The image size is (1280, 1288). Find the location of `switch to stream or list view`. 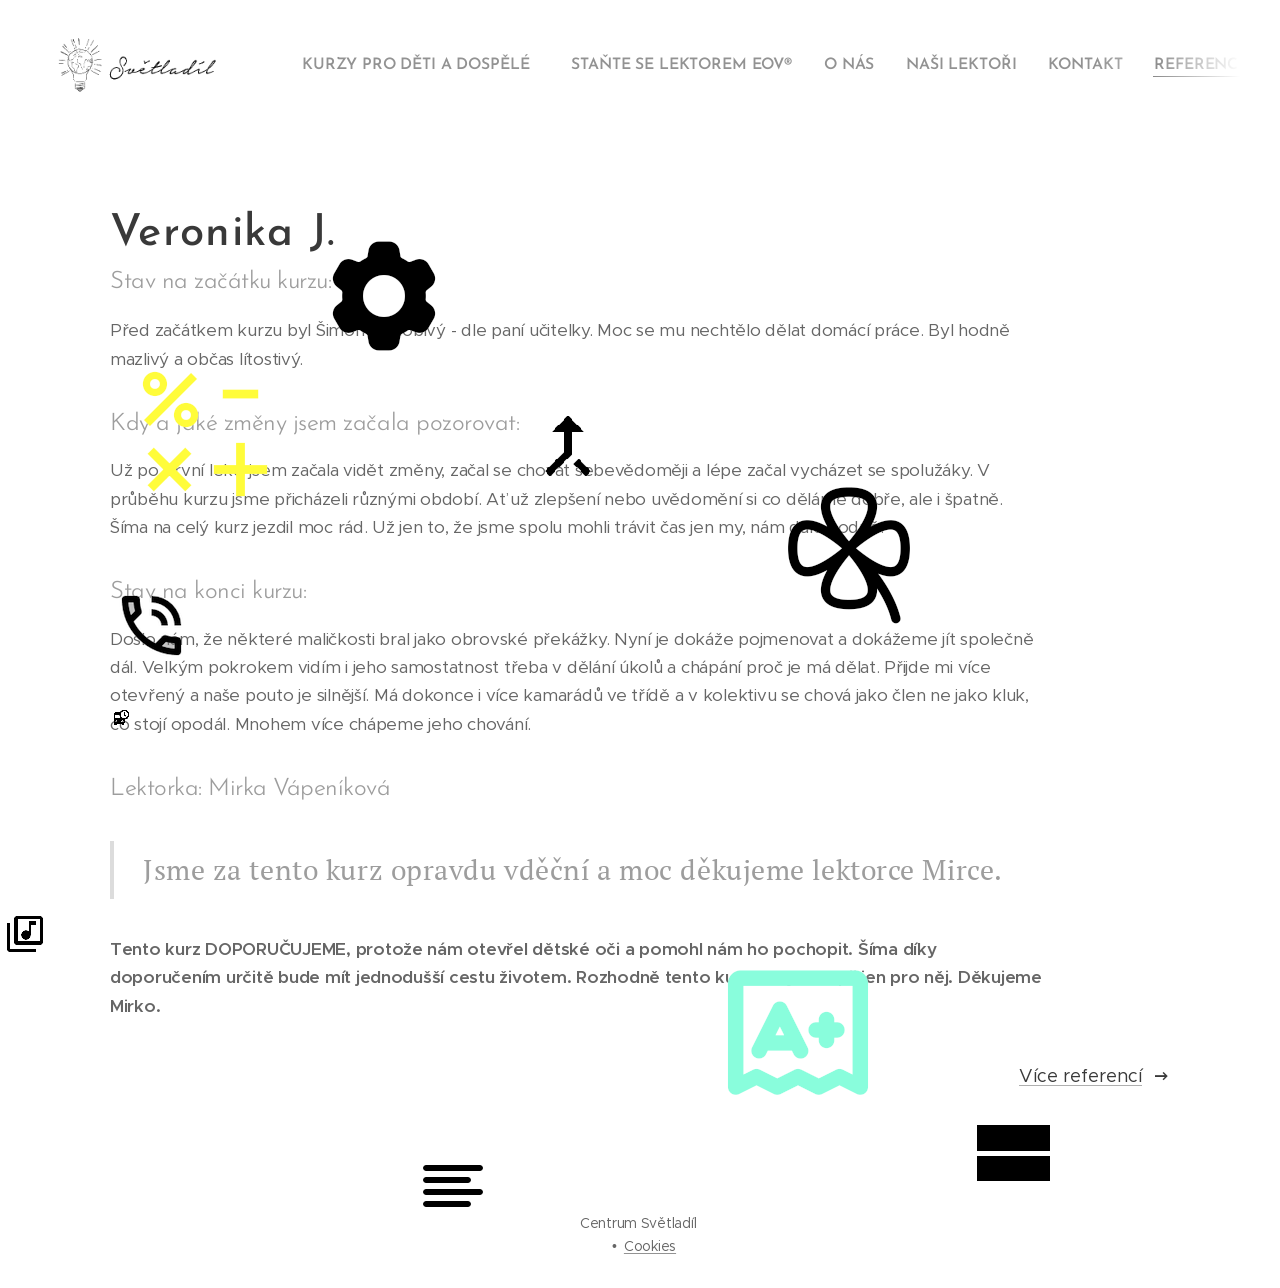

switch to stream or list view is located at coordinates (1011, 1155).